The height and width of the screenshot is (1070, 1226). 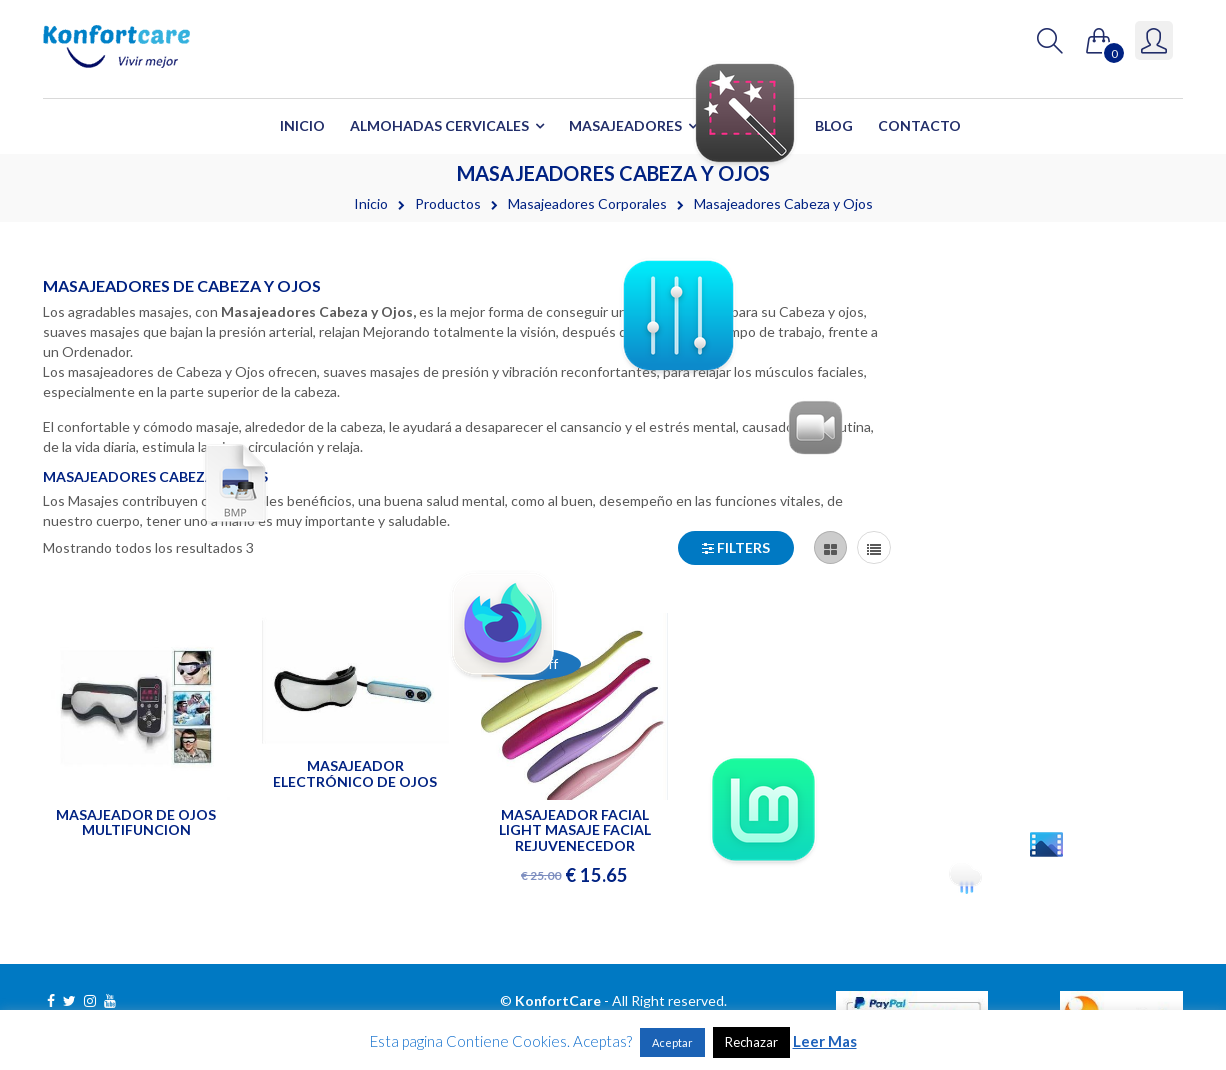 What do you see at coordinates (815, 427) in the screenshot?
I see `open FaceTime to start a video call` at bounding box center [815, 427].